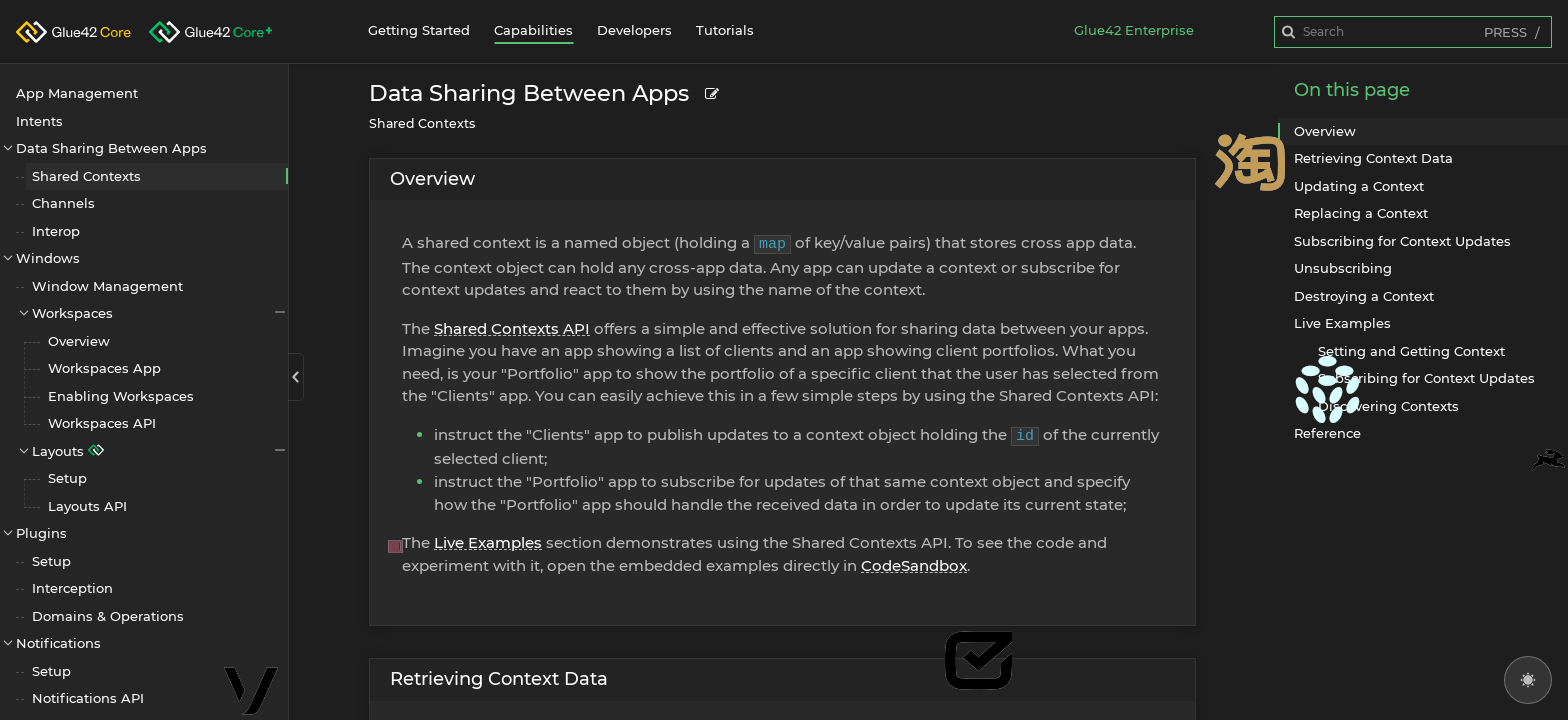  Describe the element at coordinates (978, 660) in the screenshot. I see `helpdesk logo - customer support platform` at that location.